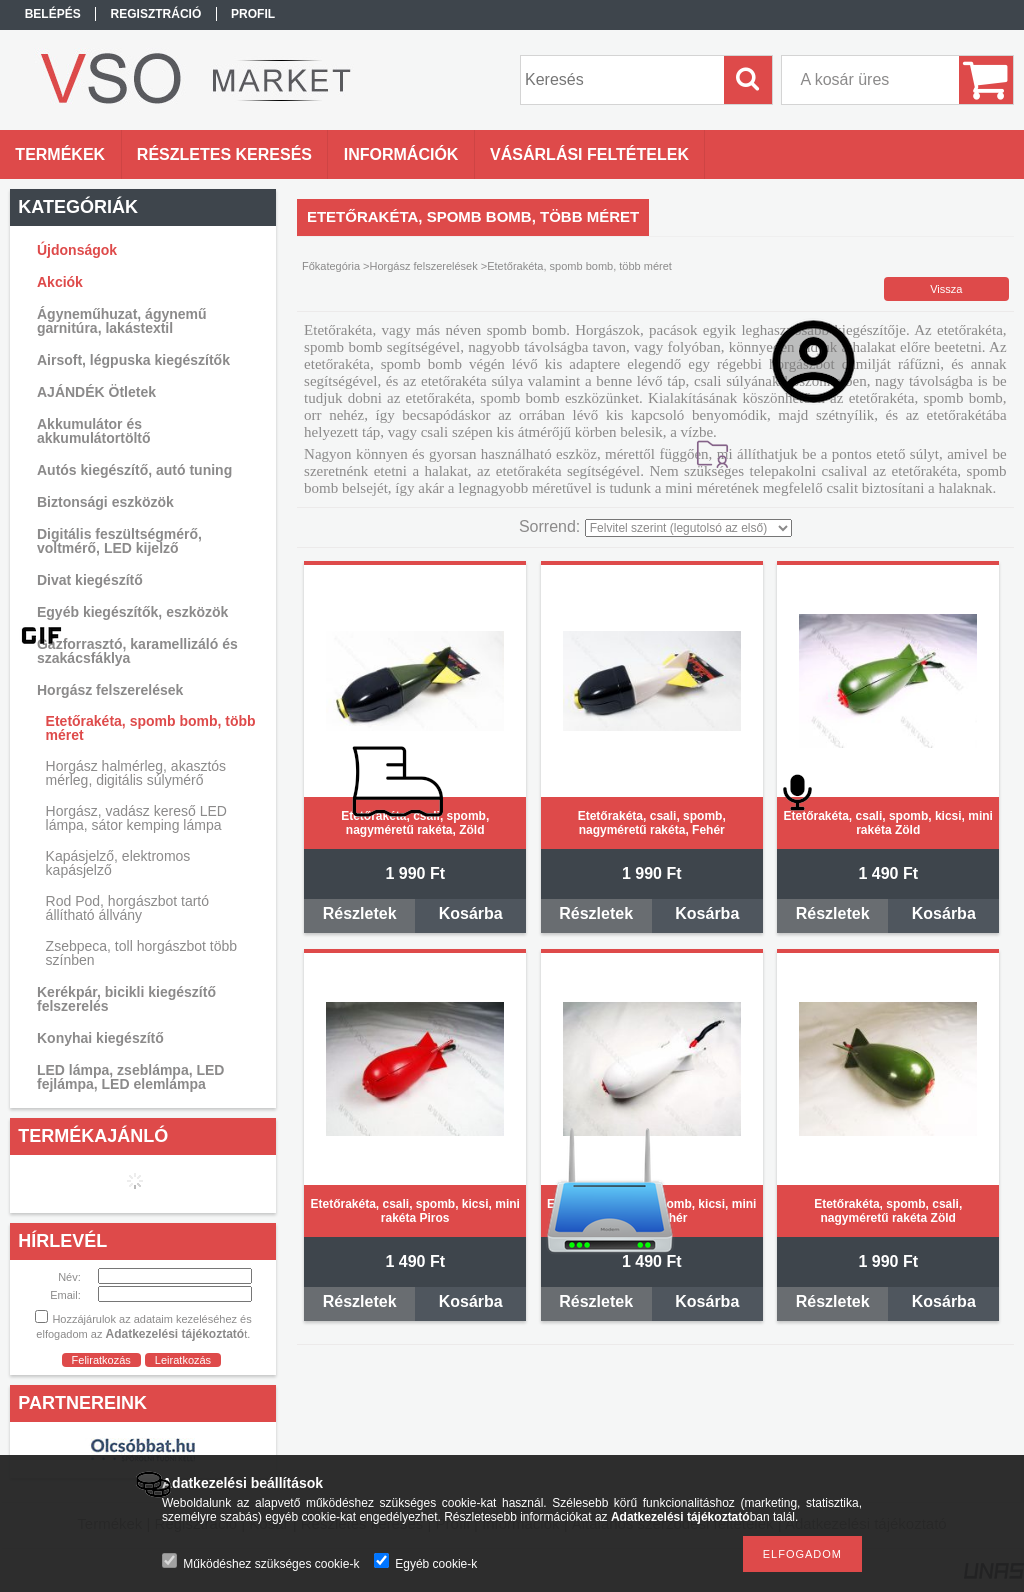  What do you see at coordinates (712, 452) in the screenshot?
I see `access user-specific files or personal folder` at bounding box center [712, 452].